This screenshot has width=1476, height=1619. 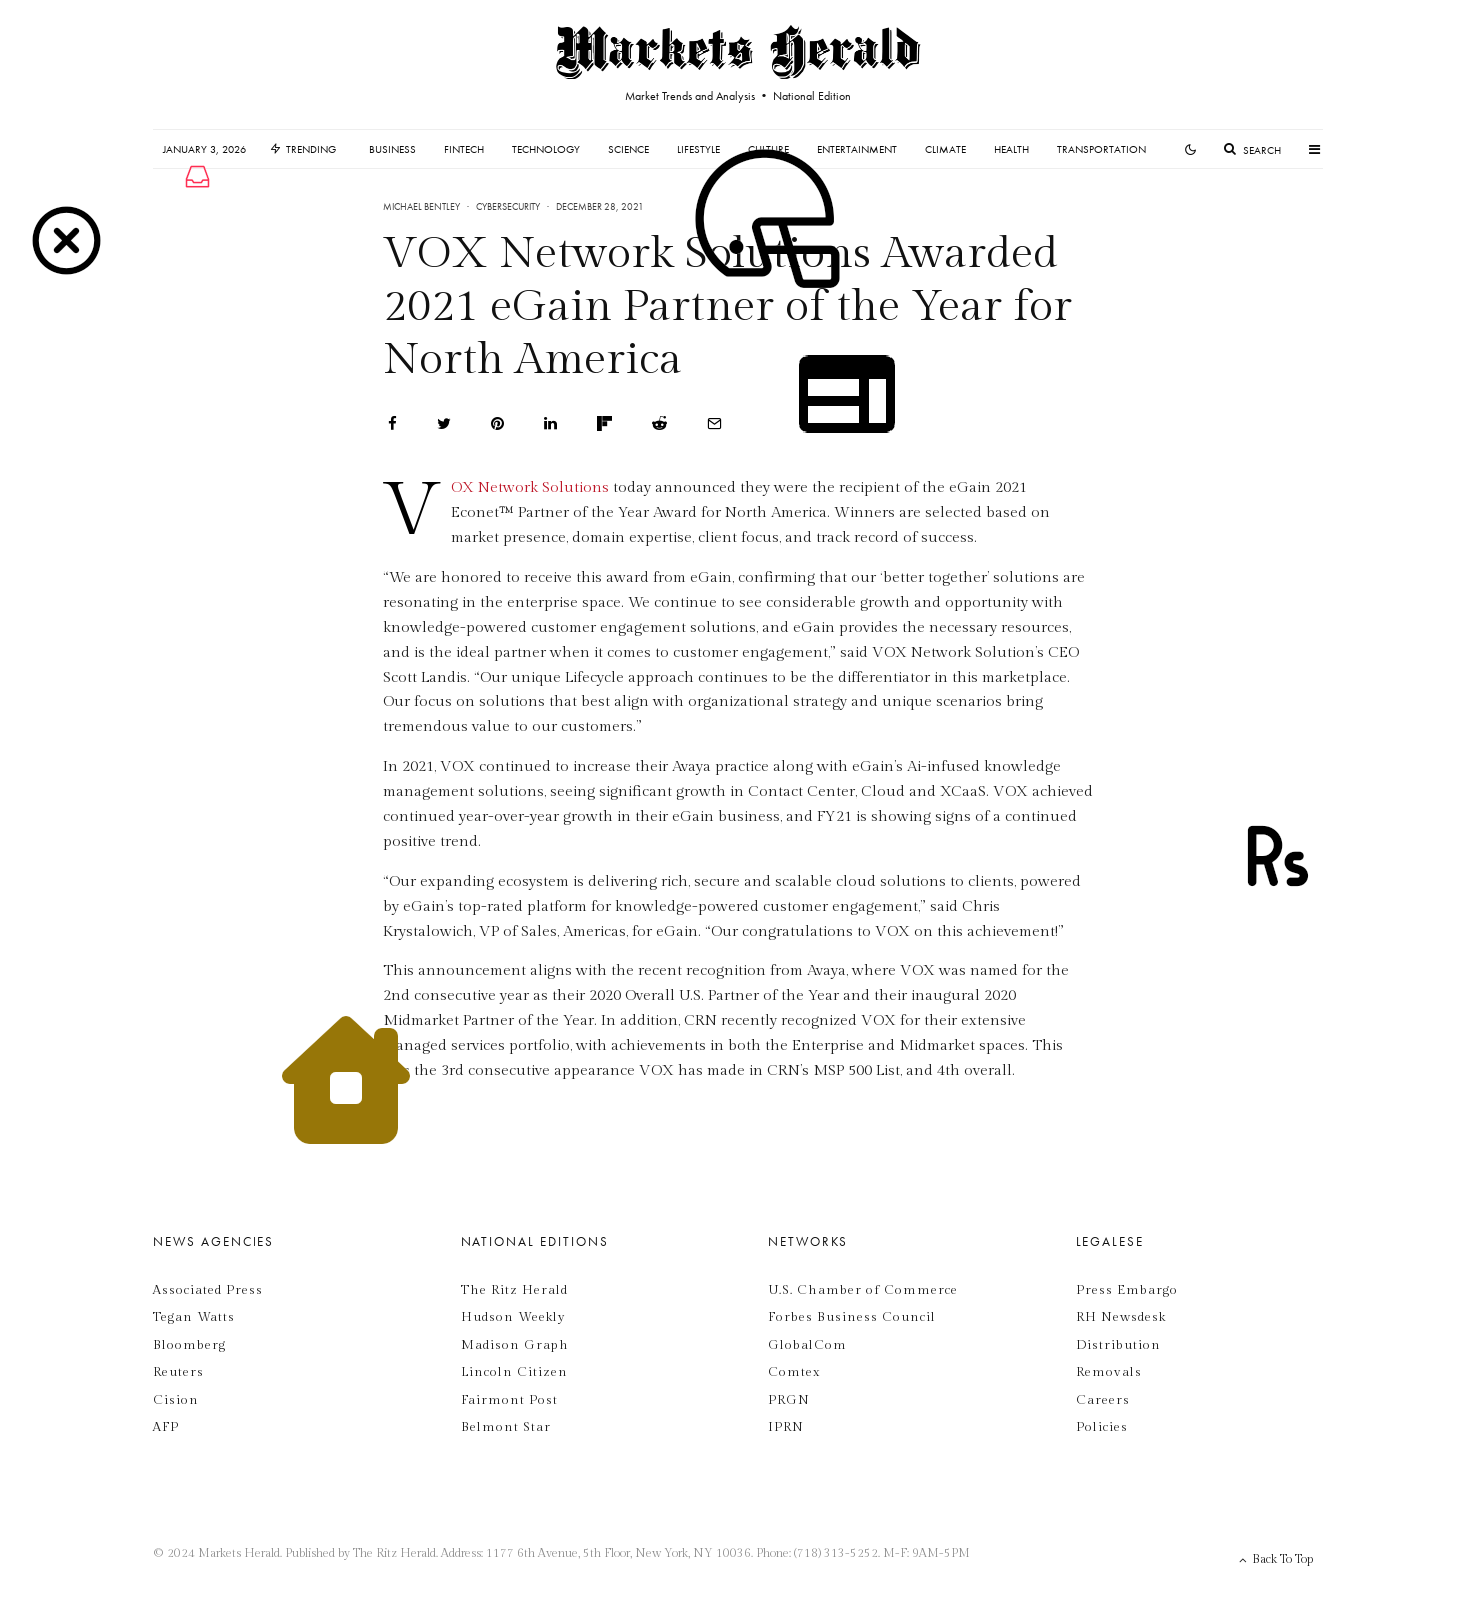 What do you see at coordinates (1278, 856) in the screenshot?
I see `indicates Indian rupee currency` at bounding box center [1278, 856].